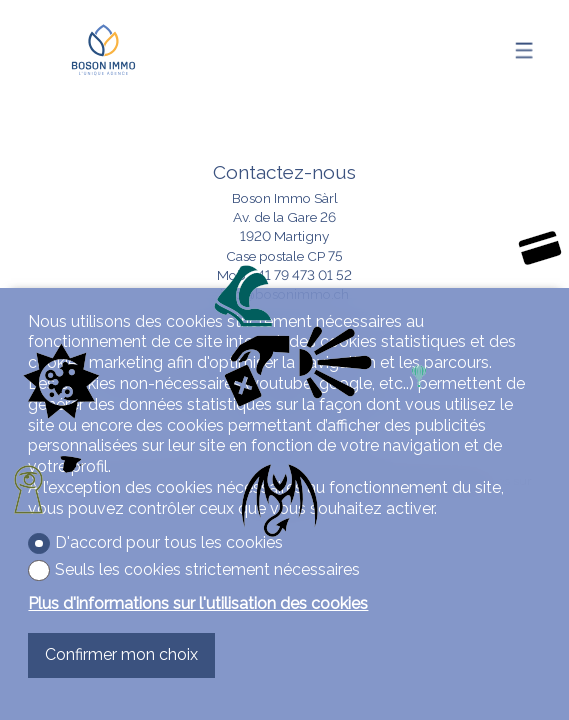 This screenshot has height=720, width=569. What do you see at coordinates (61, 381) in the screenshot?
I see `represents solar or star-based abilities in a game` at bounding box center [61, 381].